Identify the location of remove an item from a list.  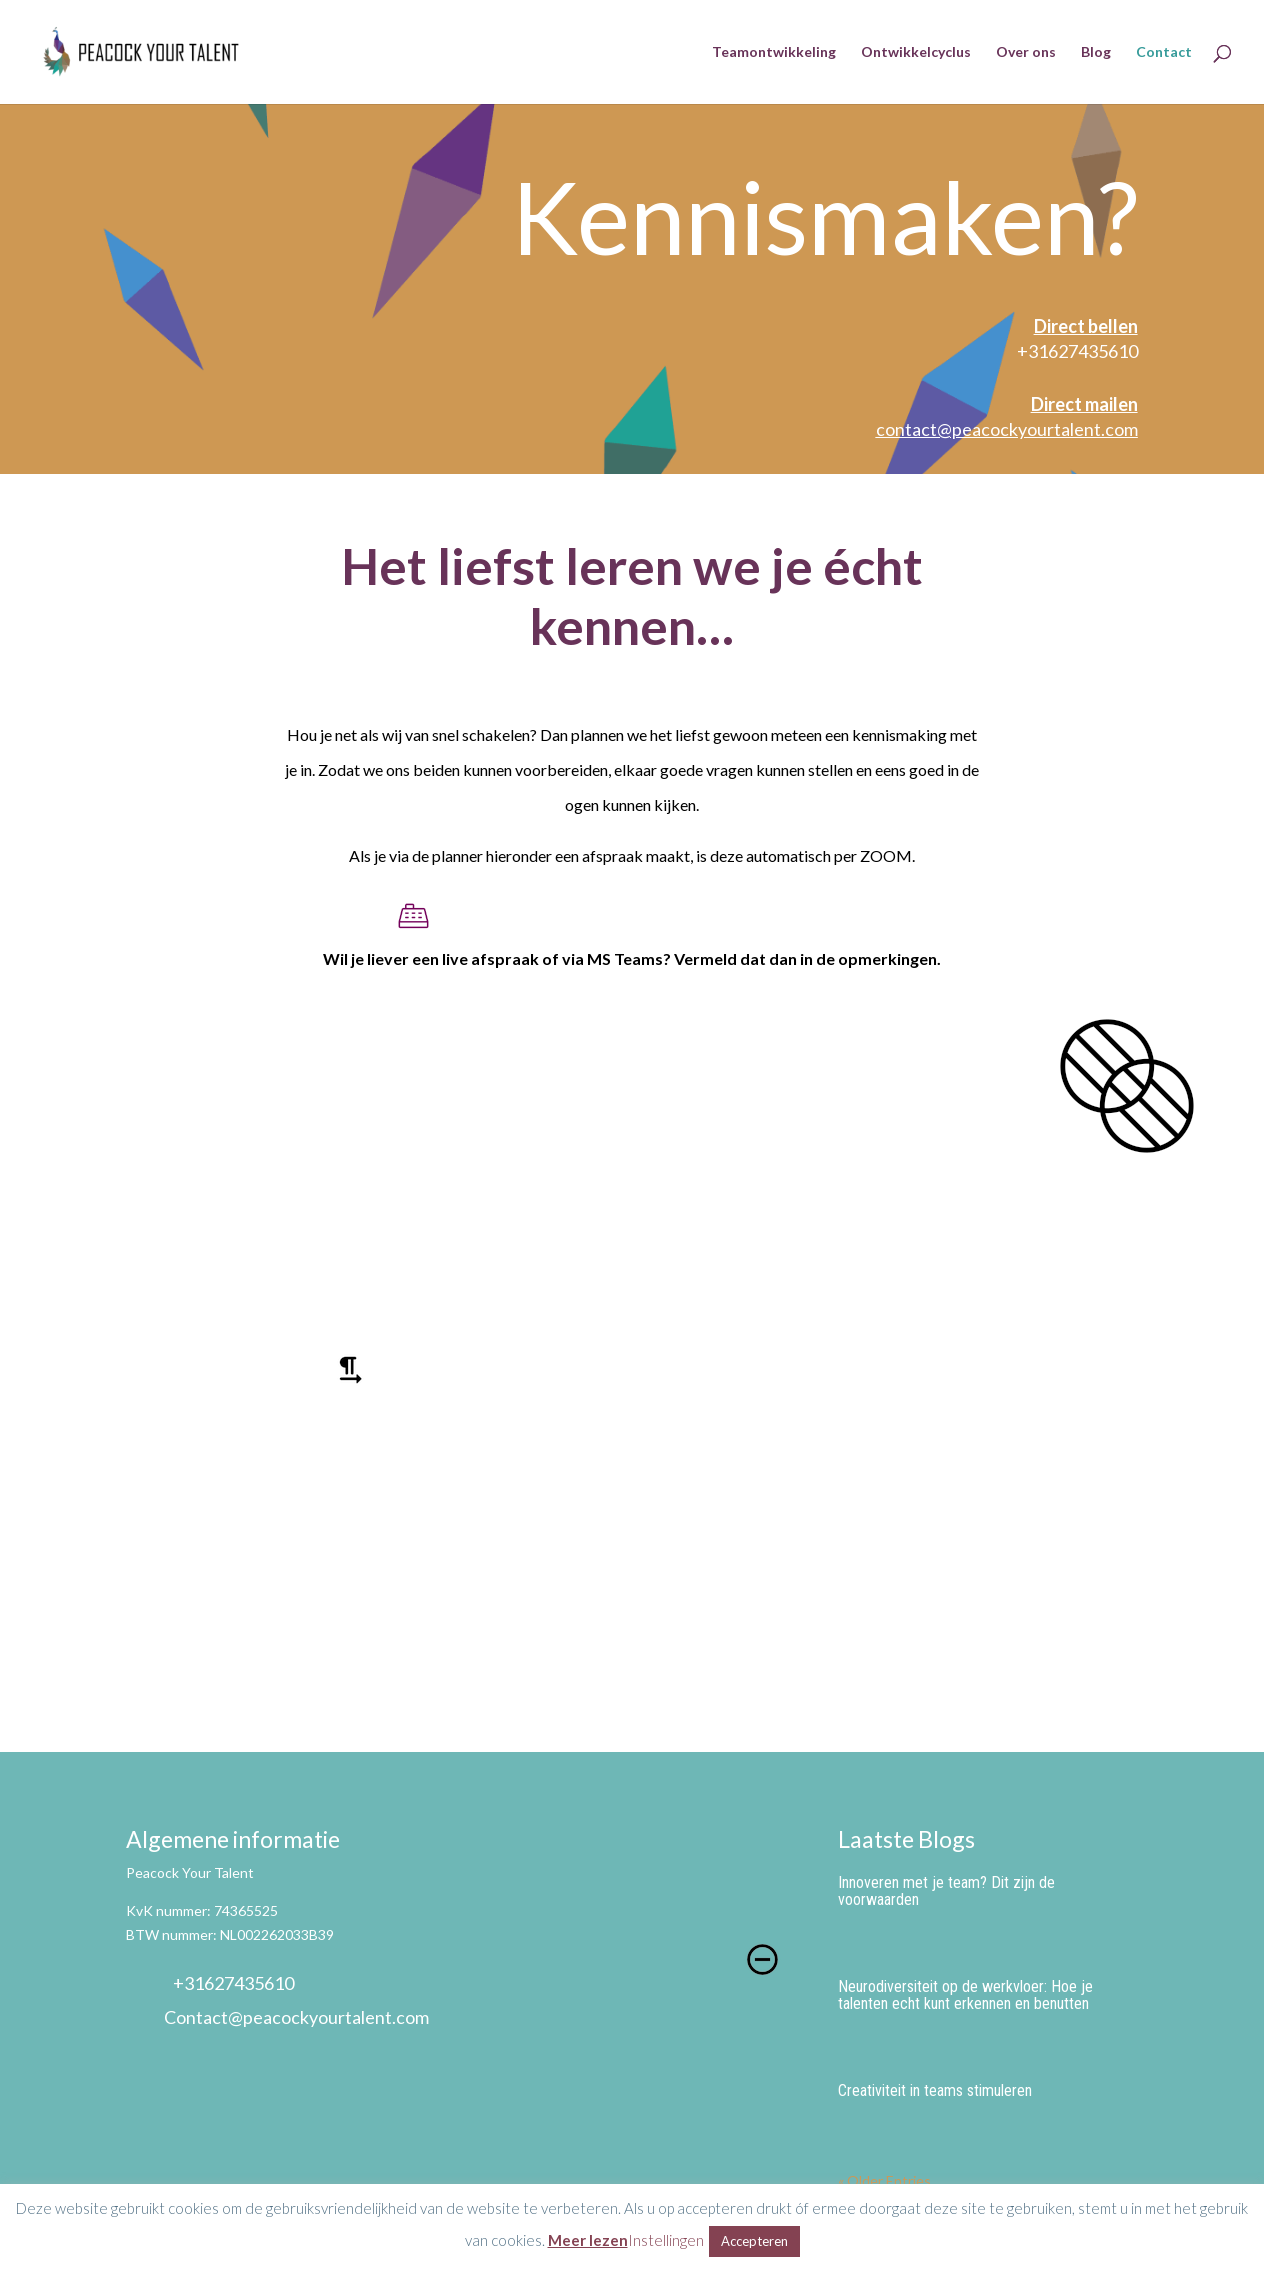
(762, 1959).